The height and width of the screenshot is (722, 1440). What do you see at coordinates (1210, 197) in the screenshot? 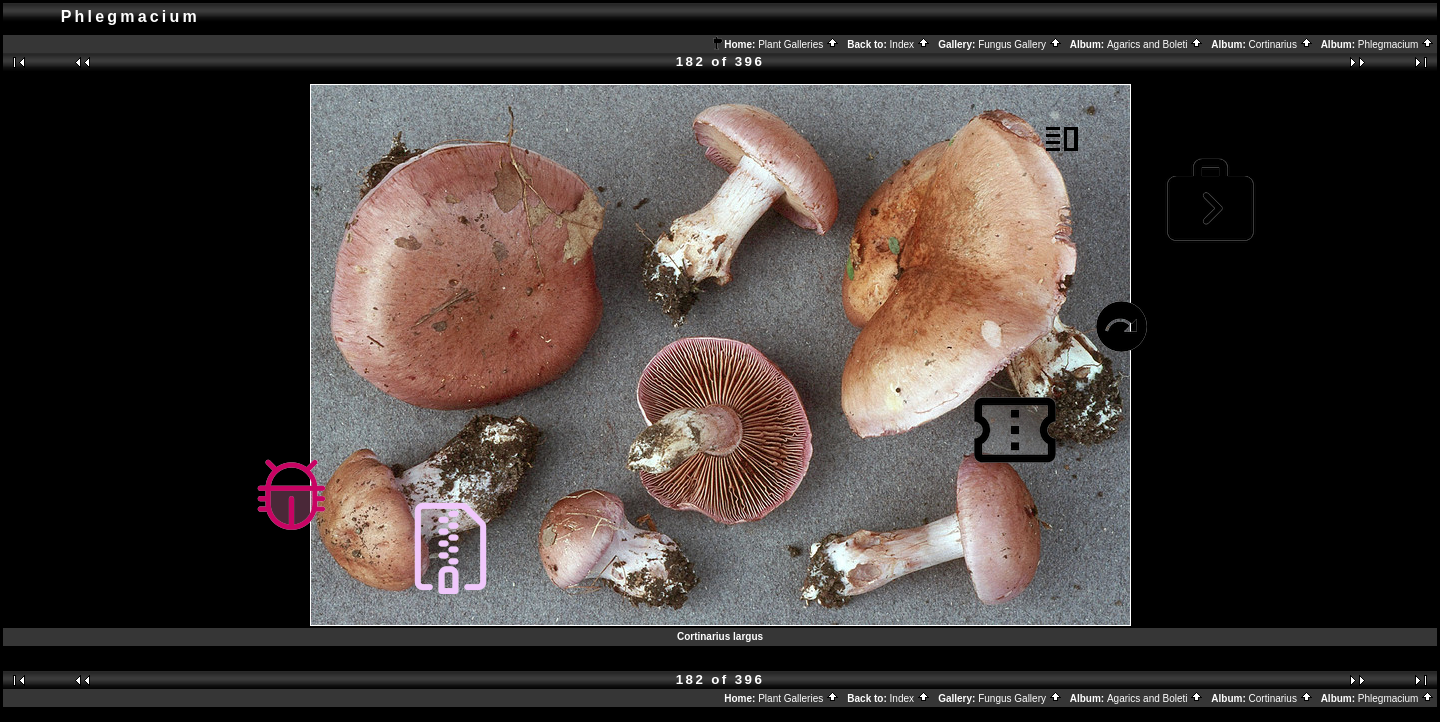
I see `schedule task for next week` at bounding box center [1210, 197].